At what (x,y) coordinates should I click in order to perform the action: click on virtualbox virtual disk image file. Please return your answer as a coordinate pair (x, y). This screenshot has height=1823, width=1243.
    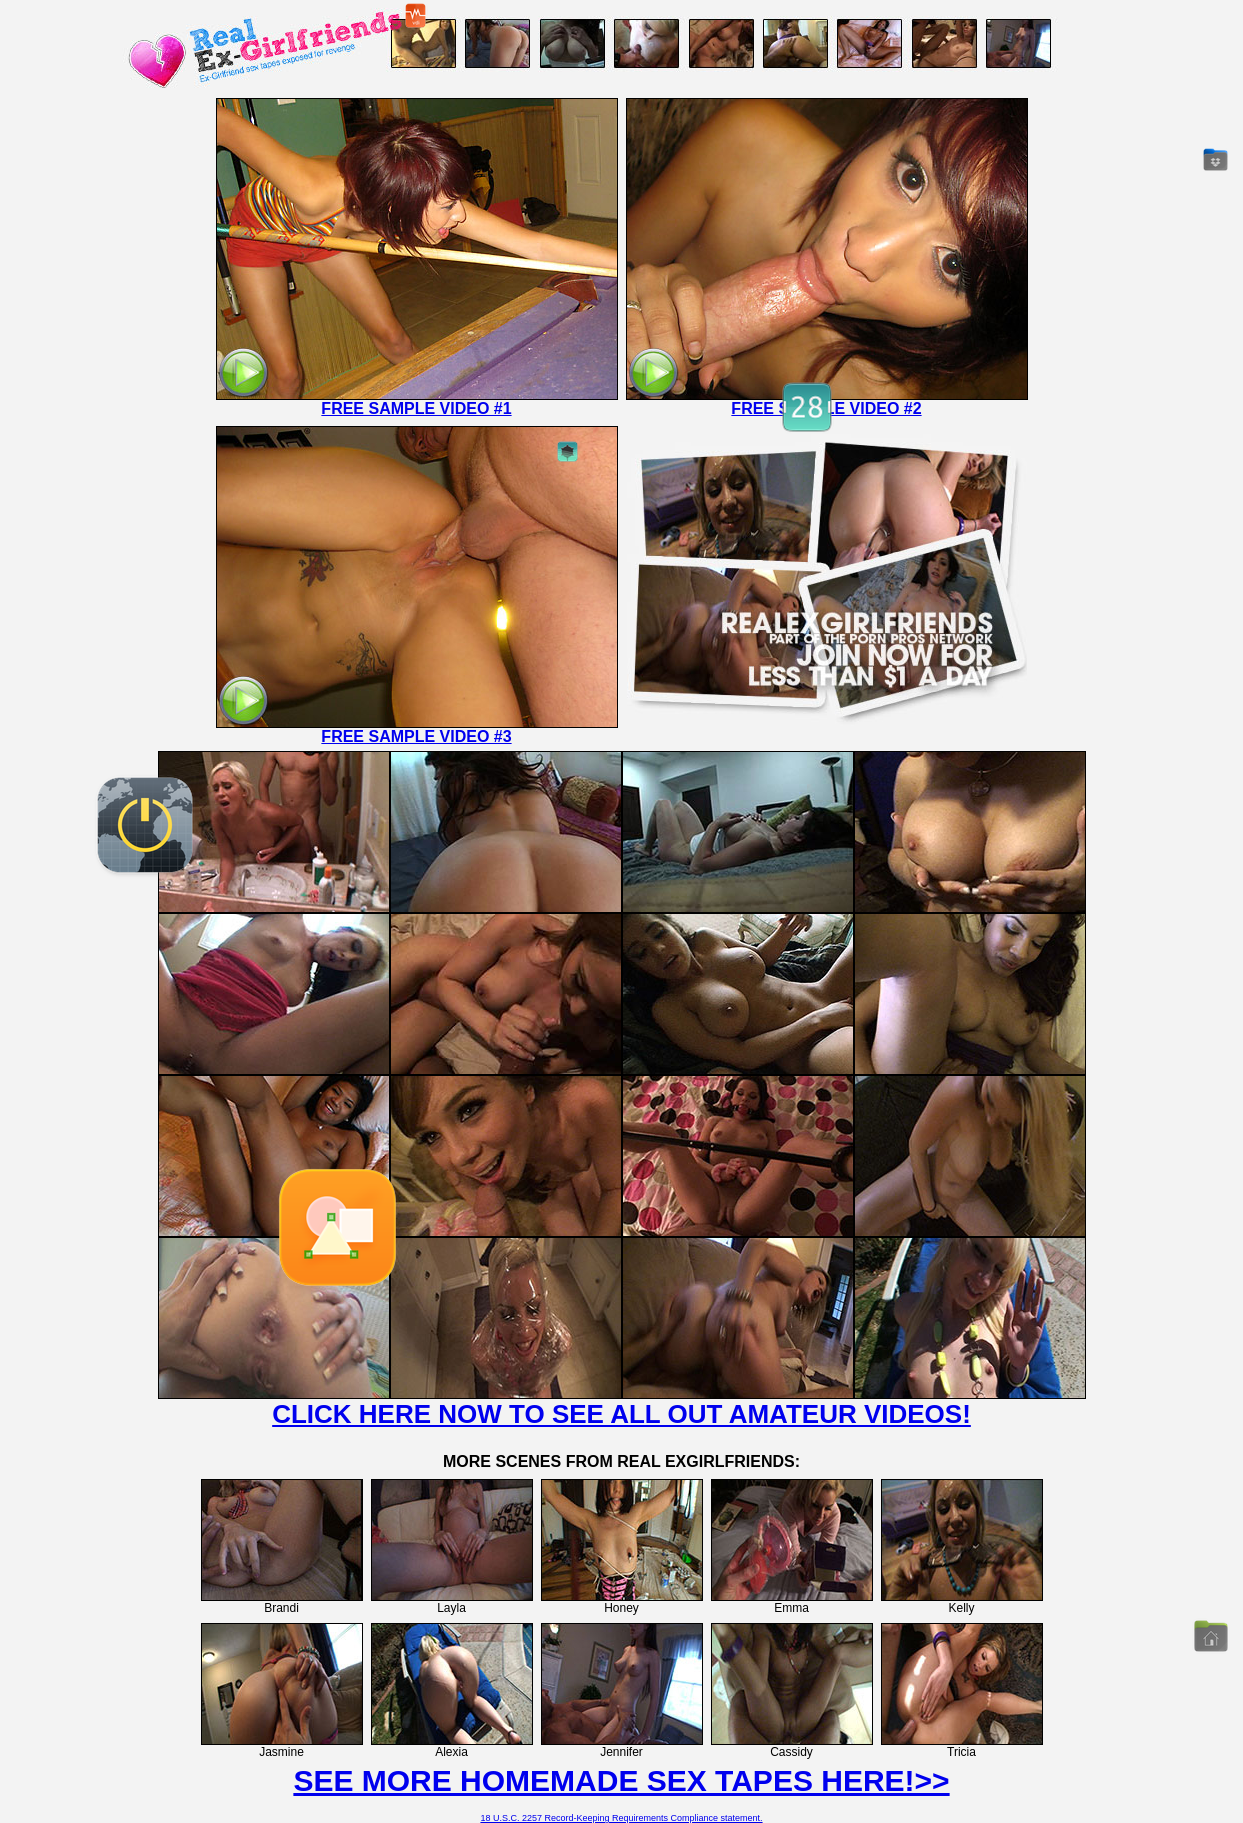
    Looking at the image, I should click on (415, 15).